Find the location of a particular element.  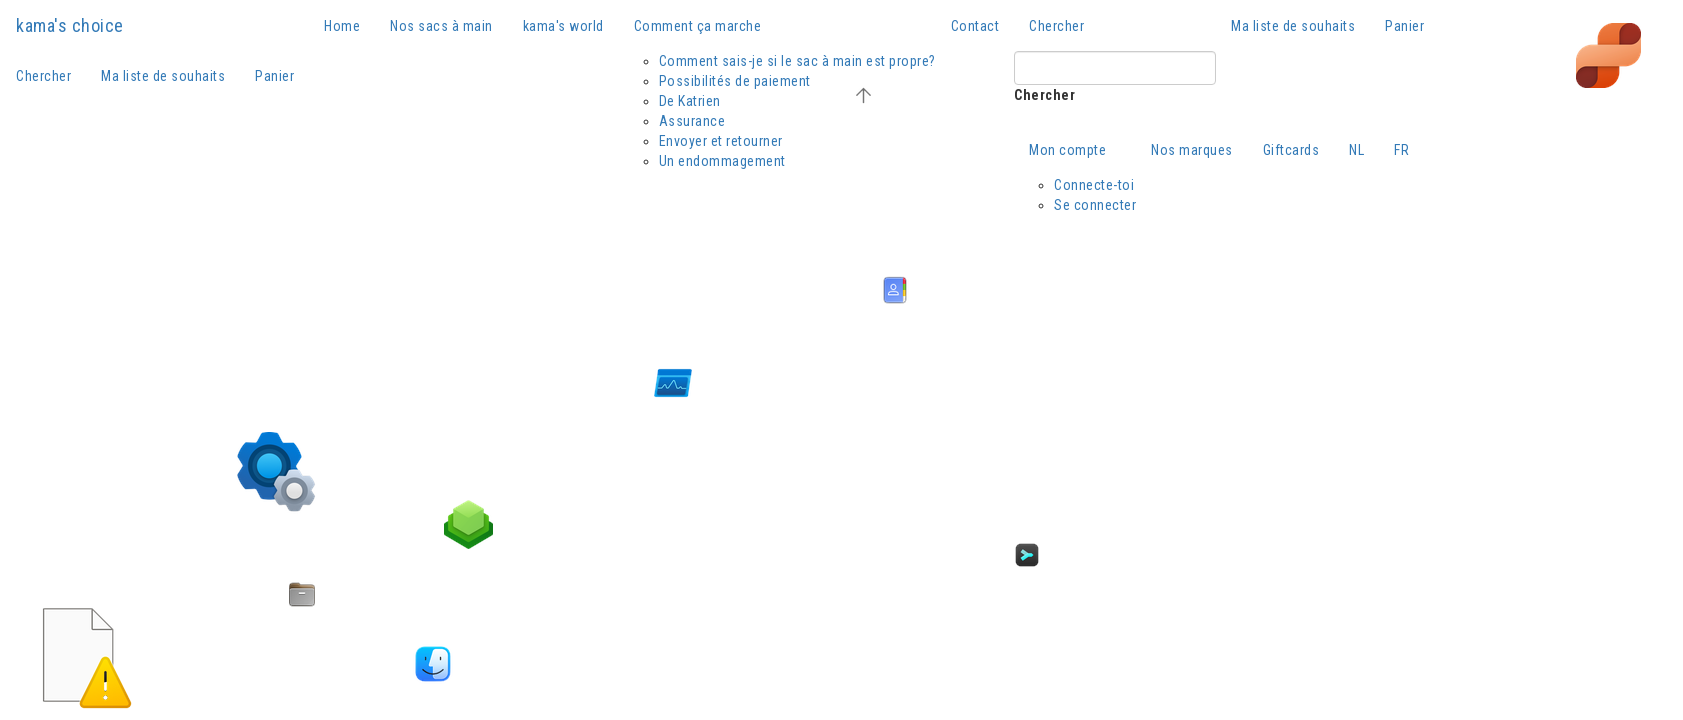

open the contacts app is located at coordinates (895, 290).